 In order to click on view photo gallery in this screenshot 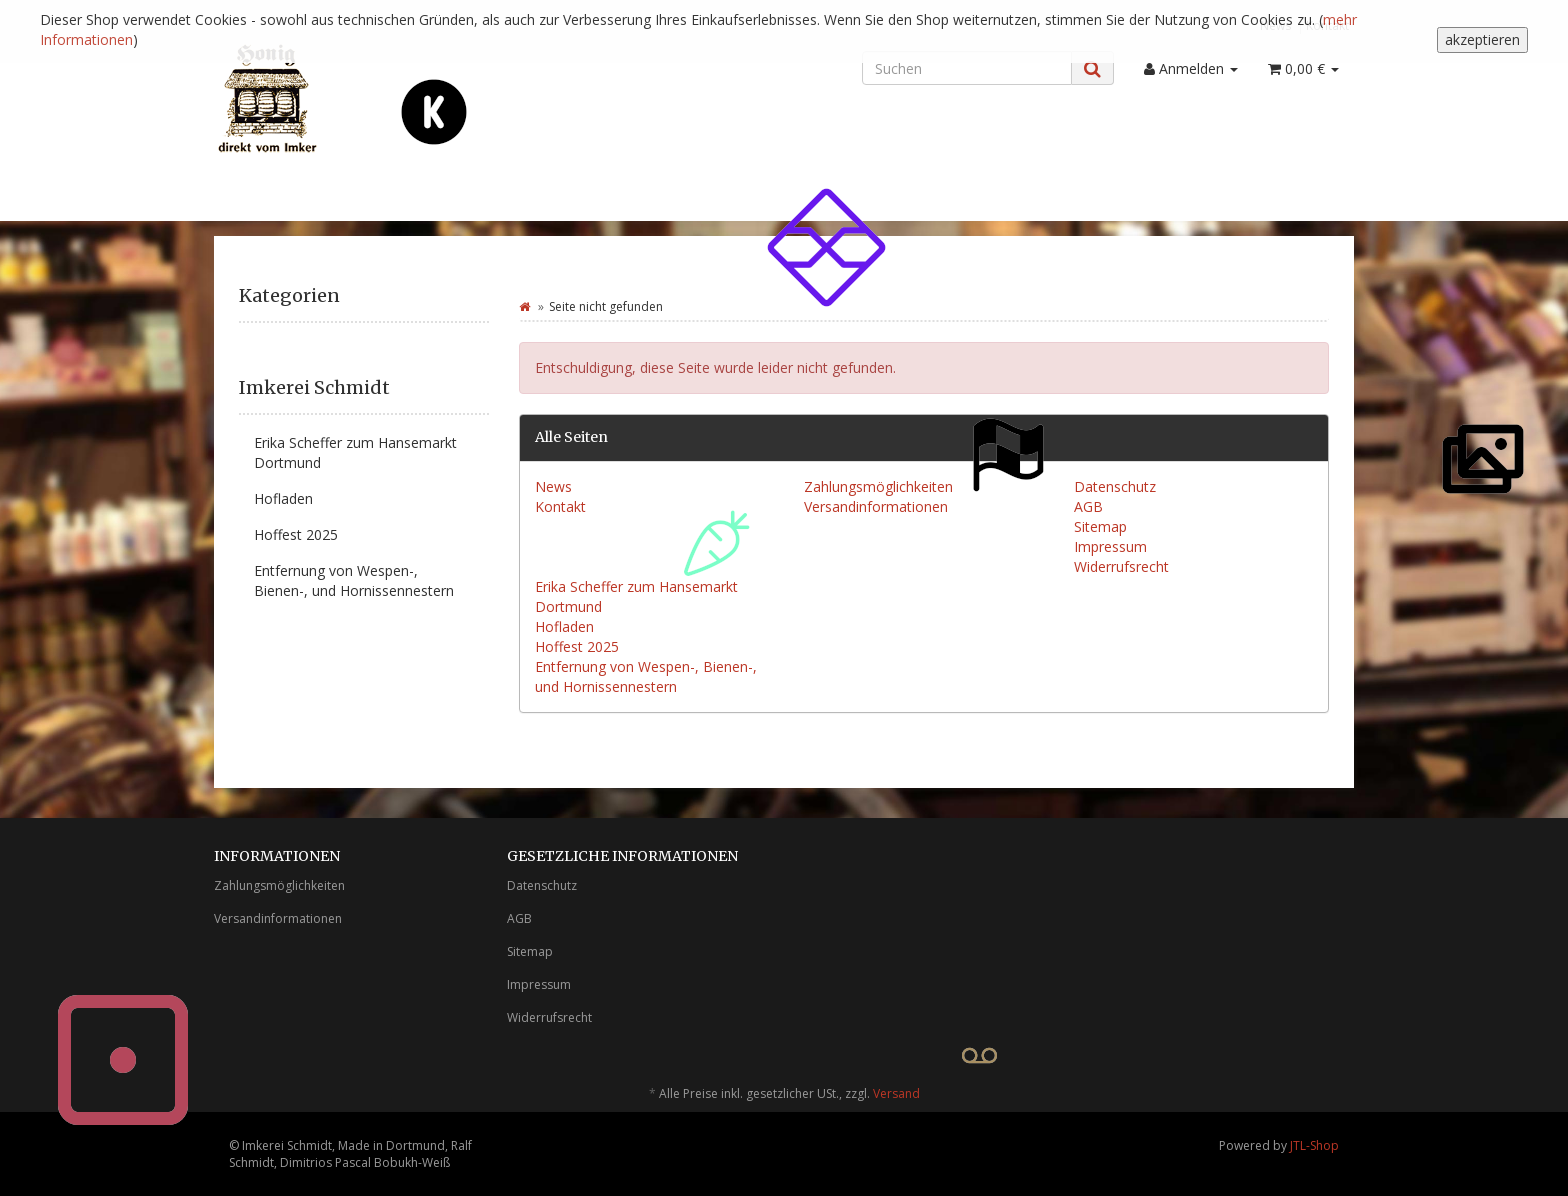, I will do `click(1483, 459)`.